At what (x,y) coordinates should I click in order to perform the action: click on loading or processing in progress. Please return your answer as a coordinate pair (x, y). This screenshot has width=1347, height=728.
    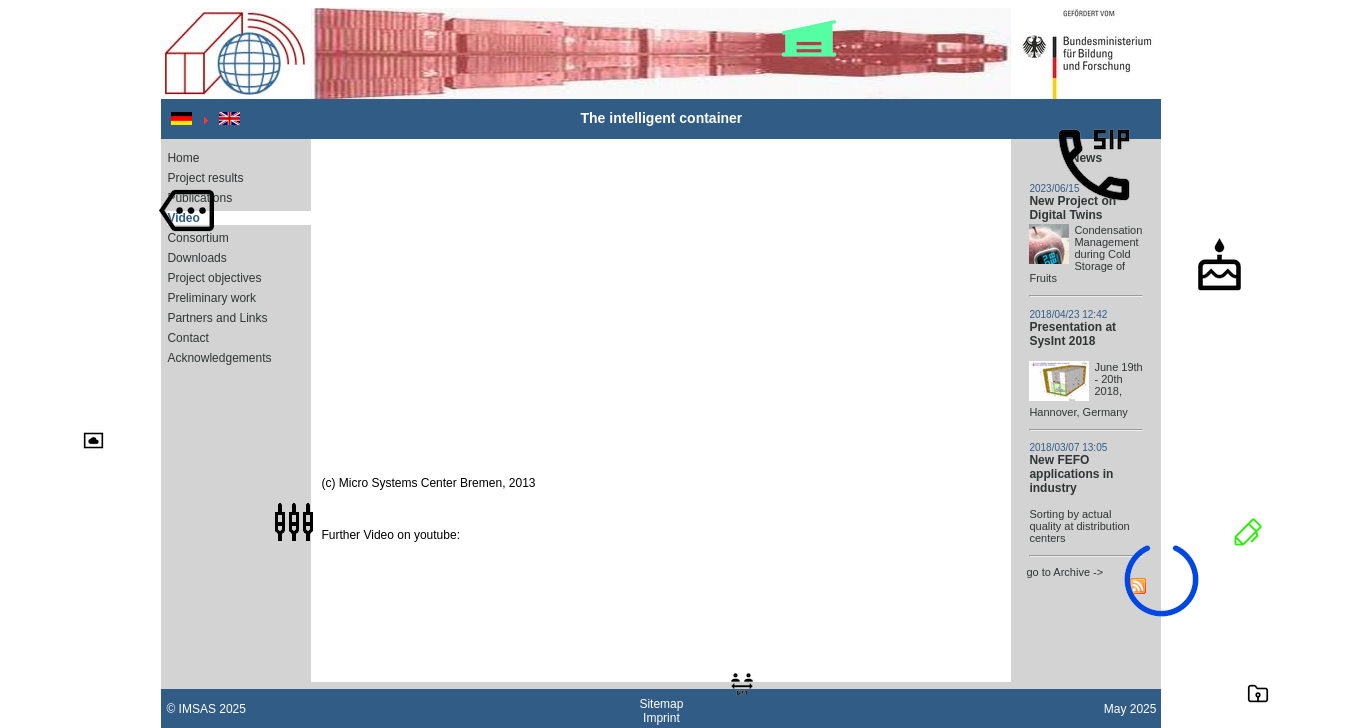
    Looking at the image, I should click on (1161, 579).